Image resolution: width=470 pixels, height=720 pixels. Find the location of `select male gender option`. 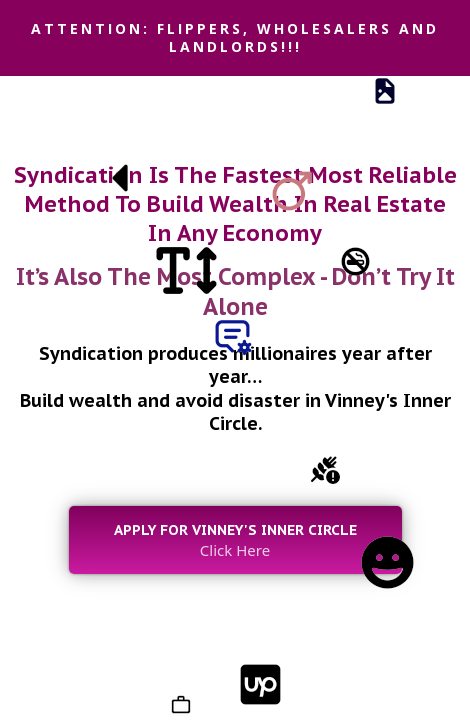

select male gender option is located at coordinates (292, 191).